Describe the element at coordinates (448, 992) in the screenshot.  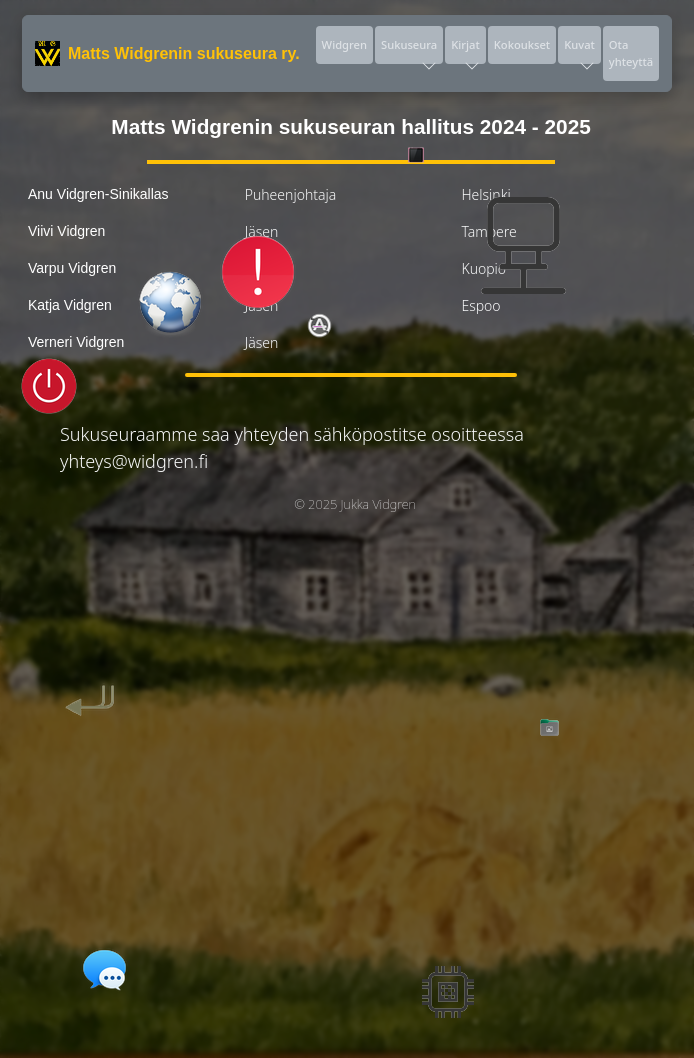
I see `access electronics or hardware settings` at that location.